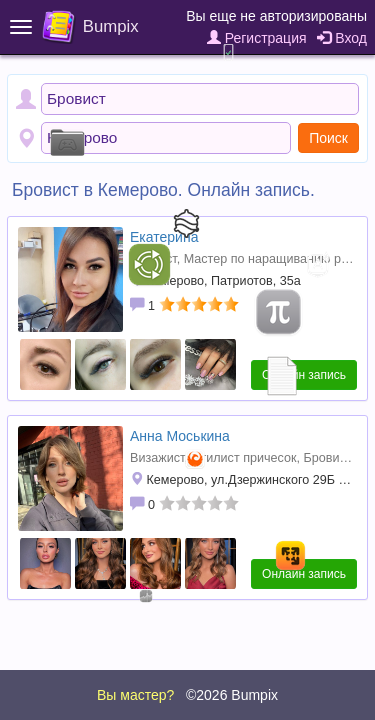 Image resolution: width=375 pixels, height=720 pixels. I want to click on open the stocks app, so click(146, 596).